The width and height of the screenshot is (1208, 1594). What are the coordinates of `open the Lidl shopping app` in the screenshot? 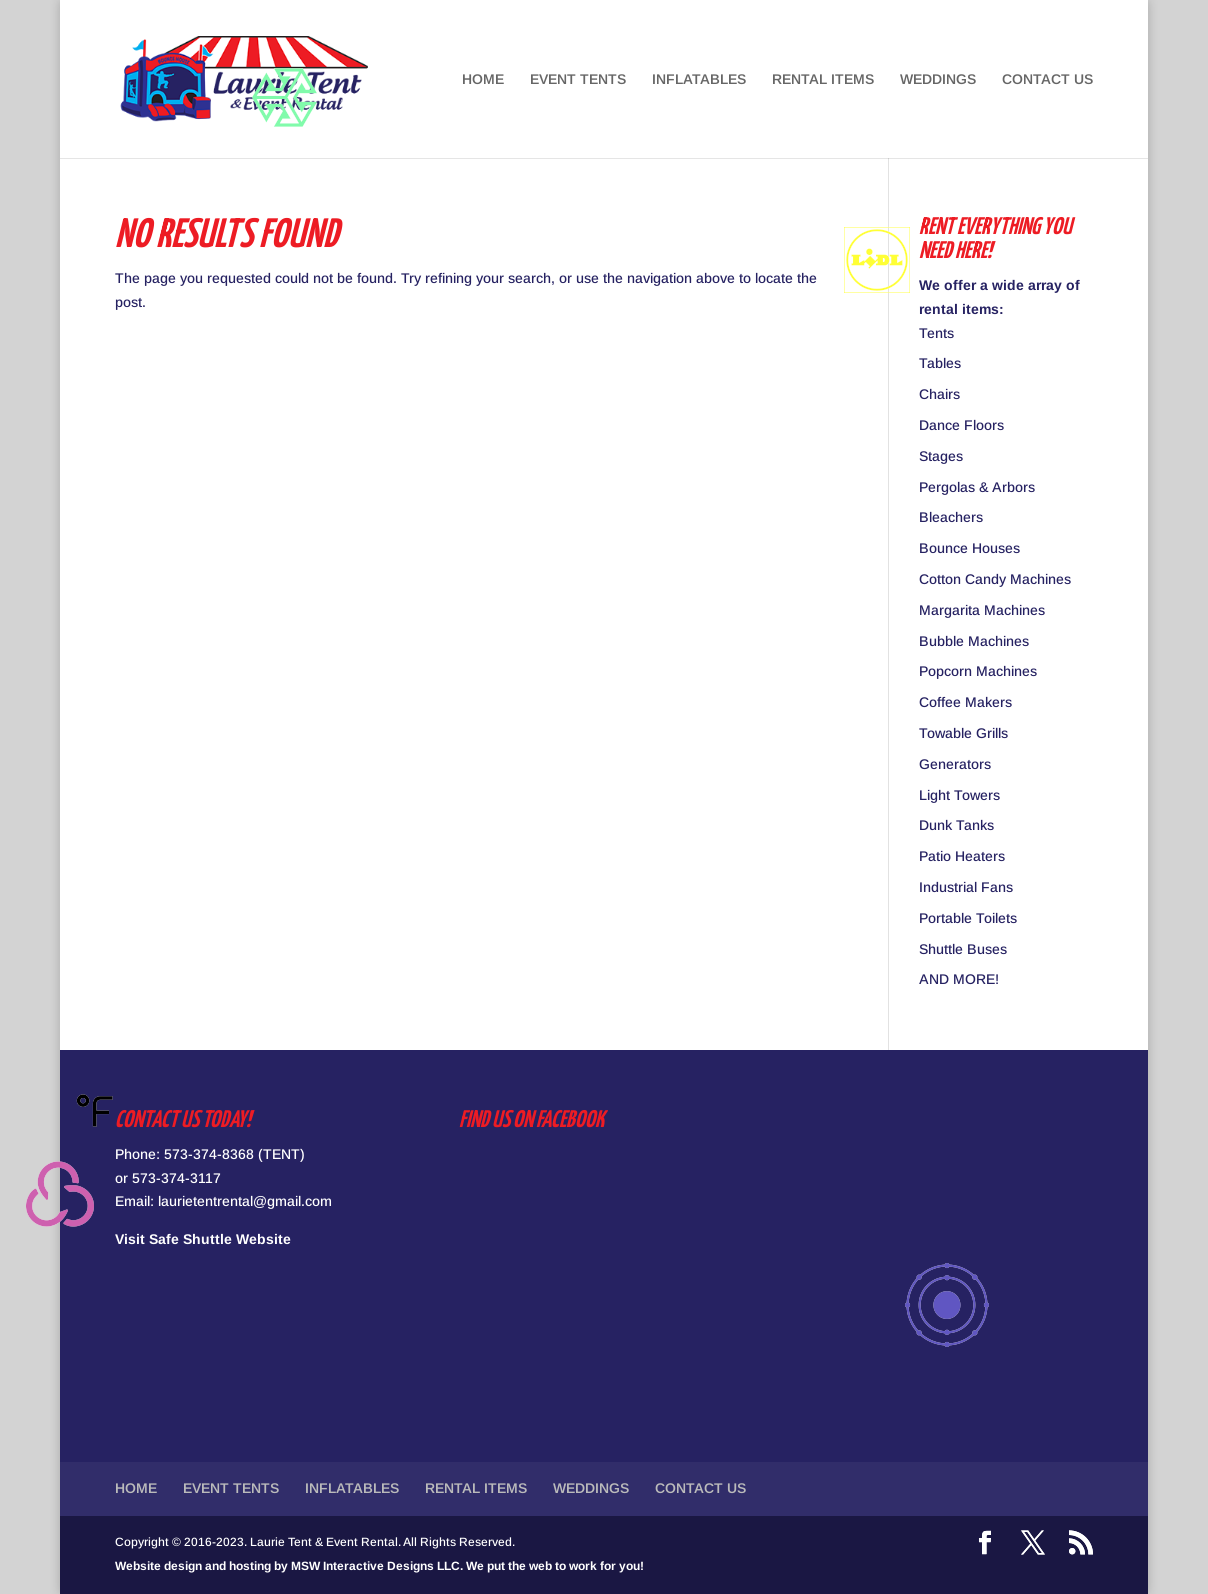 It's located at (877, 260).